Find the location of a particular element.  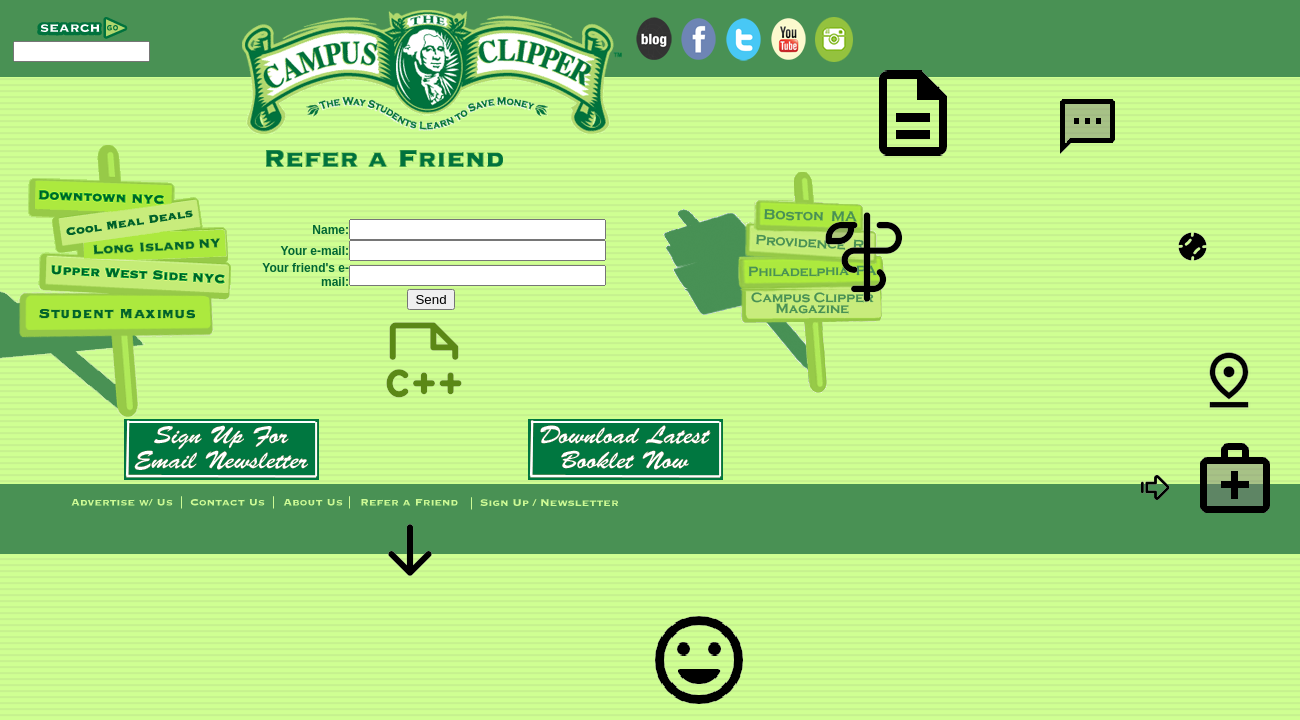

go to next step or page is located at coordinates (1155, 487).